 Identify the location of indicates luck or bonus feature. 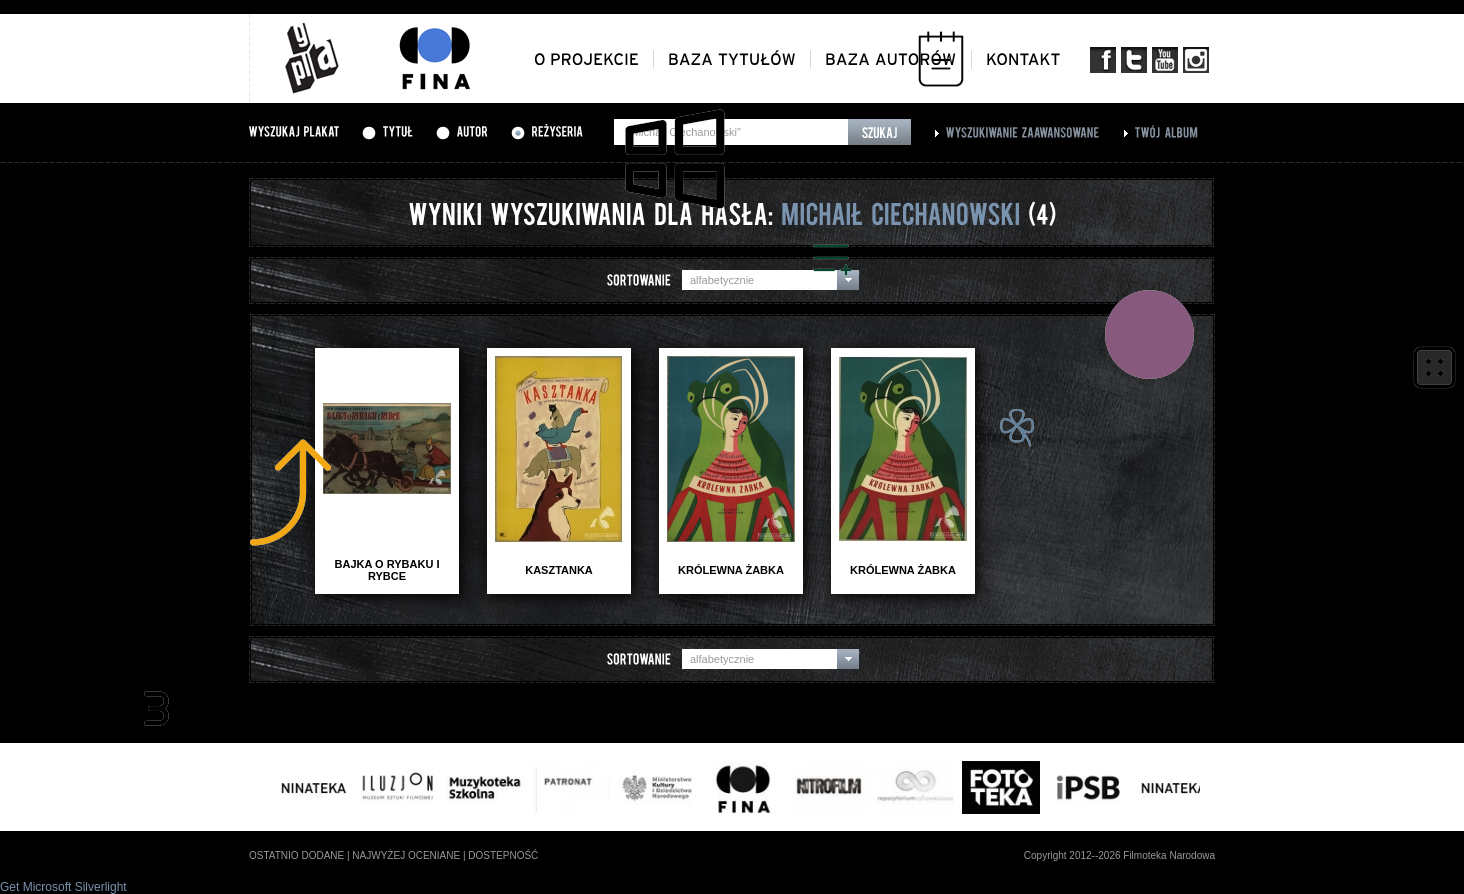
(1017, 427).